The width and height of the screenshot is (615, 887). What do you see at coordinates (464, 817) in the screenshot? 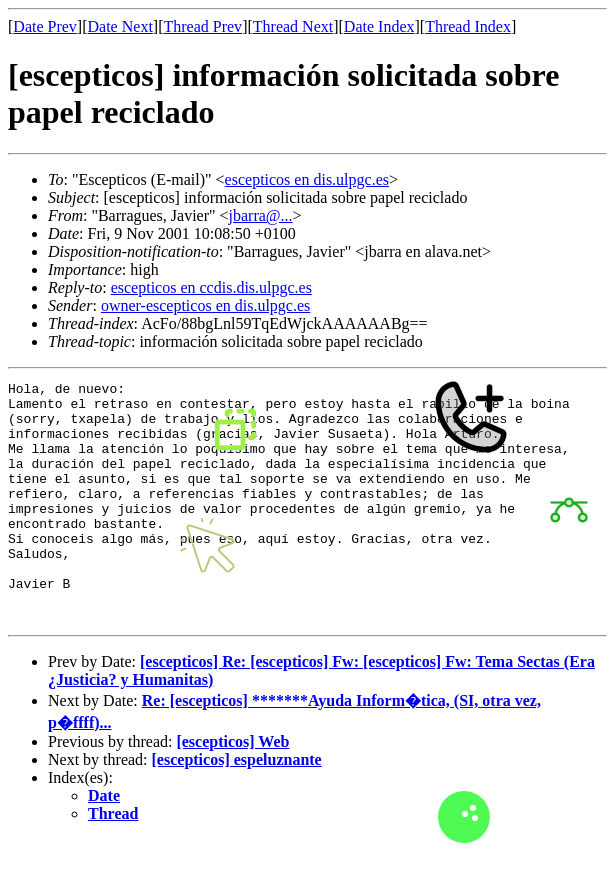
I see `access bowling or sports games` at bounding box center [464, 817].